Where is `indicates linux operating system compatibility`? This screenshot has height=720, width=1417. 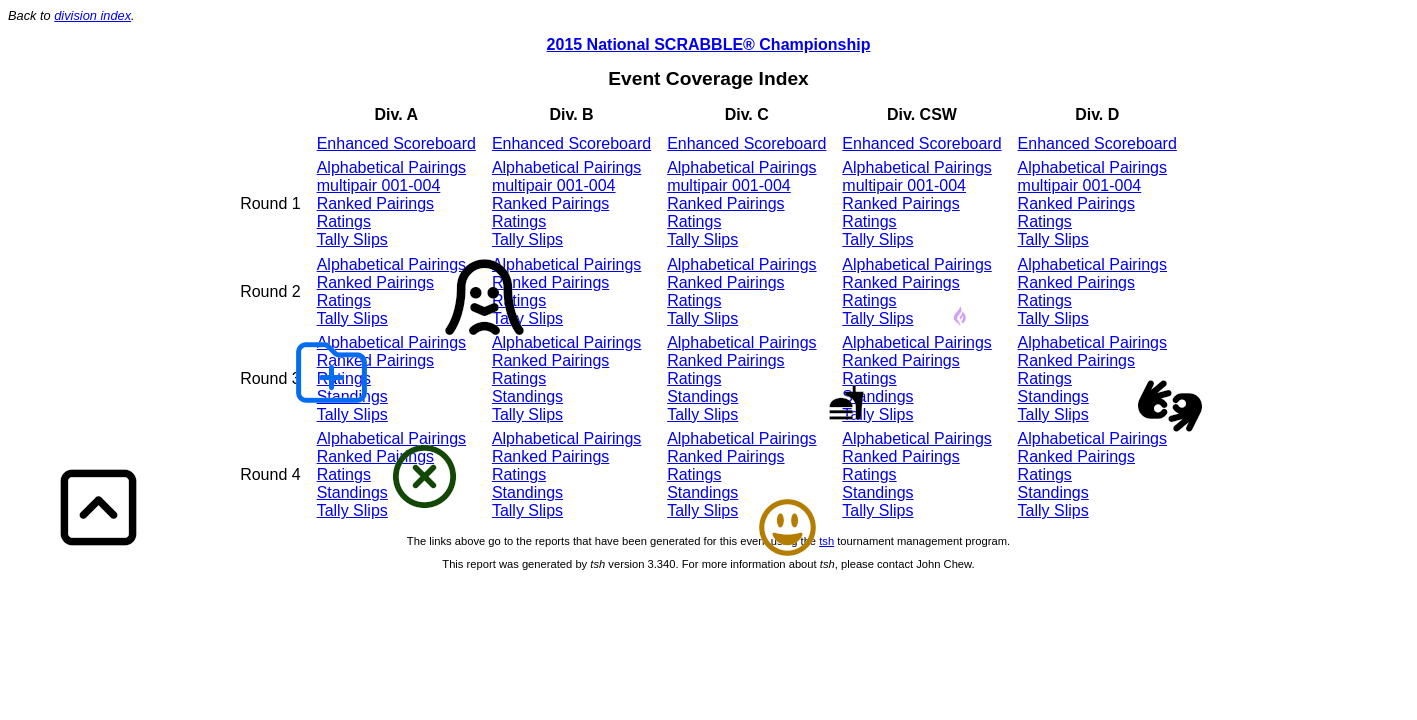
indicates linux operating system compatibility is located at coordinates (484, 301).